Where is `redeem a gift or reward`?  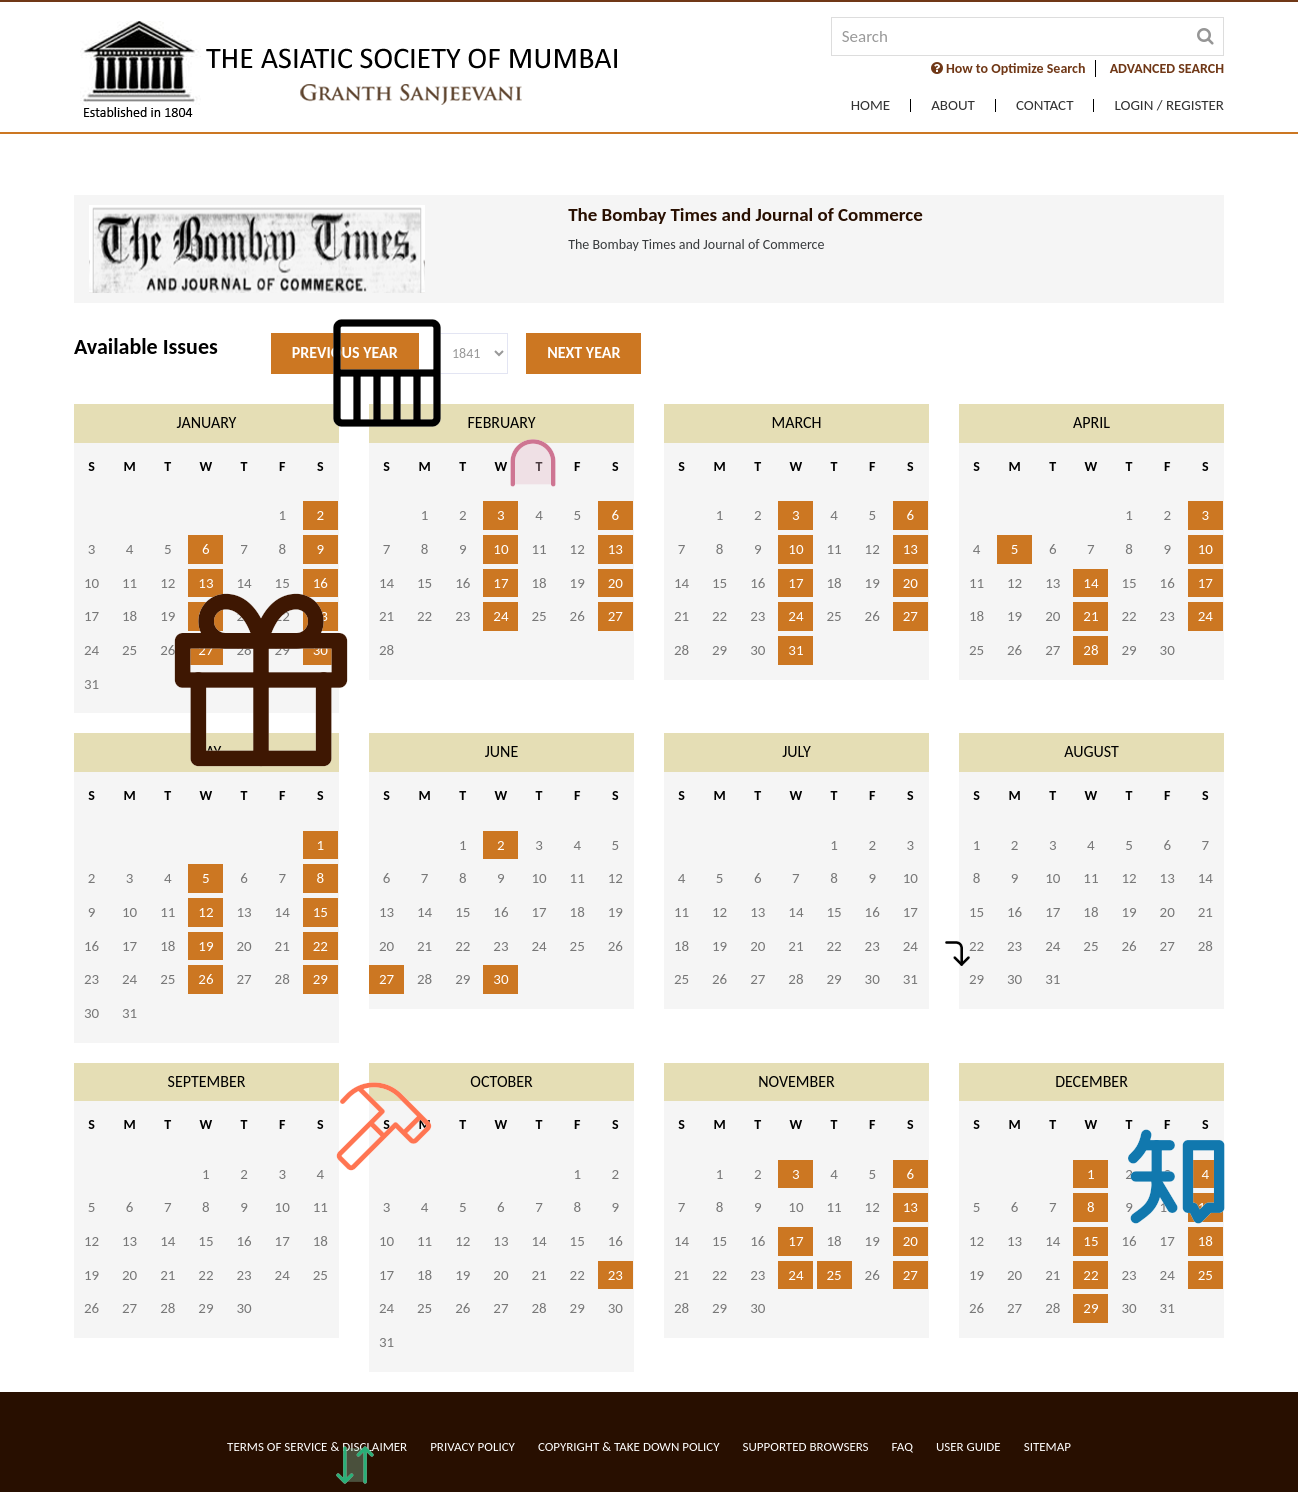 redeem a gift or reward is located at coordinates (261, 680).